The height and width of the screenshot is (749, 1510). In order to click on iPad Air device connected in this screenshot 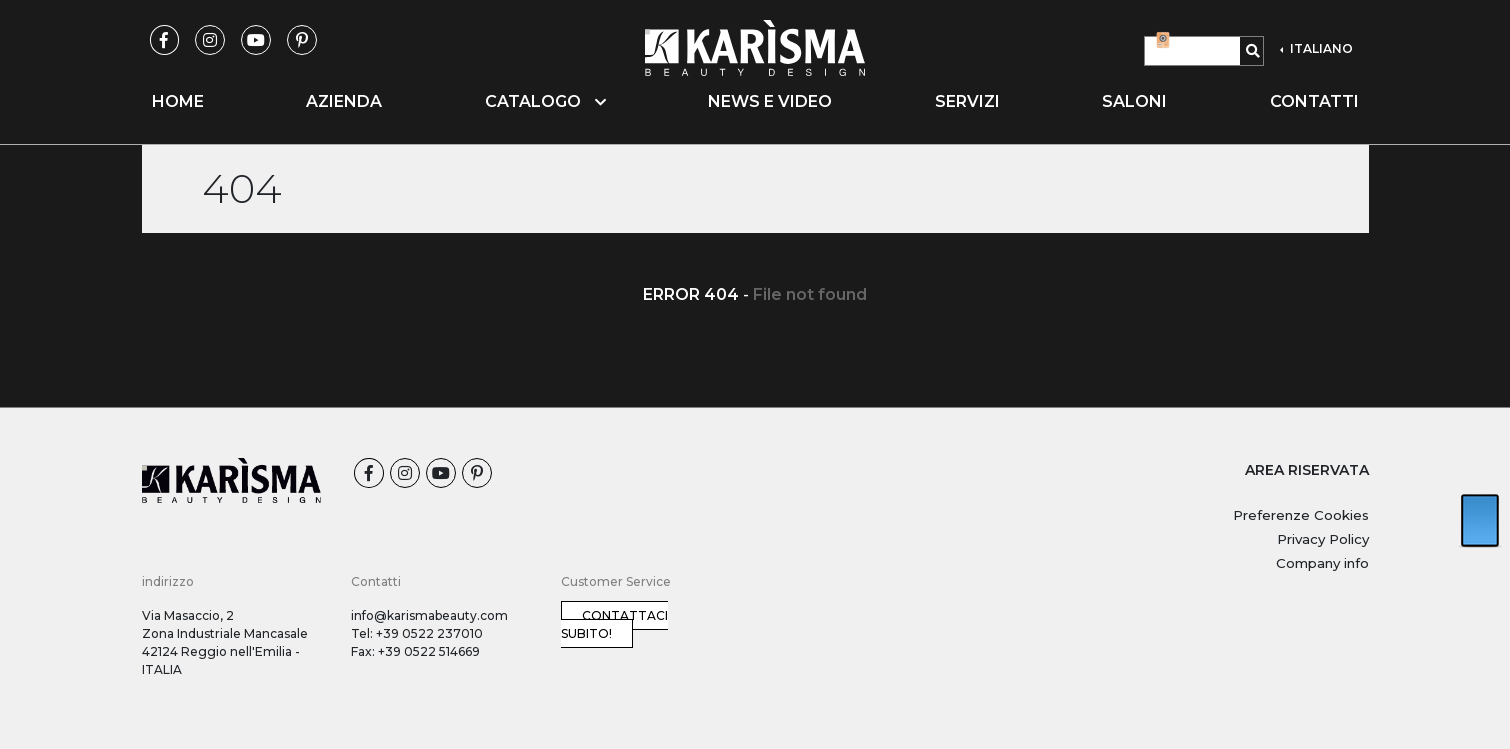, I will do `click(1480, 521)`.